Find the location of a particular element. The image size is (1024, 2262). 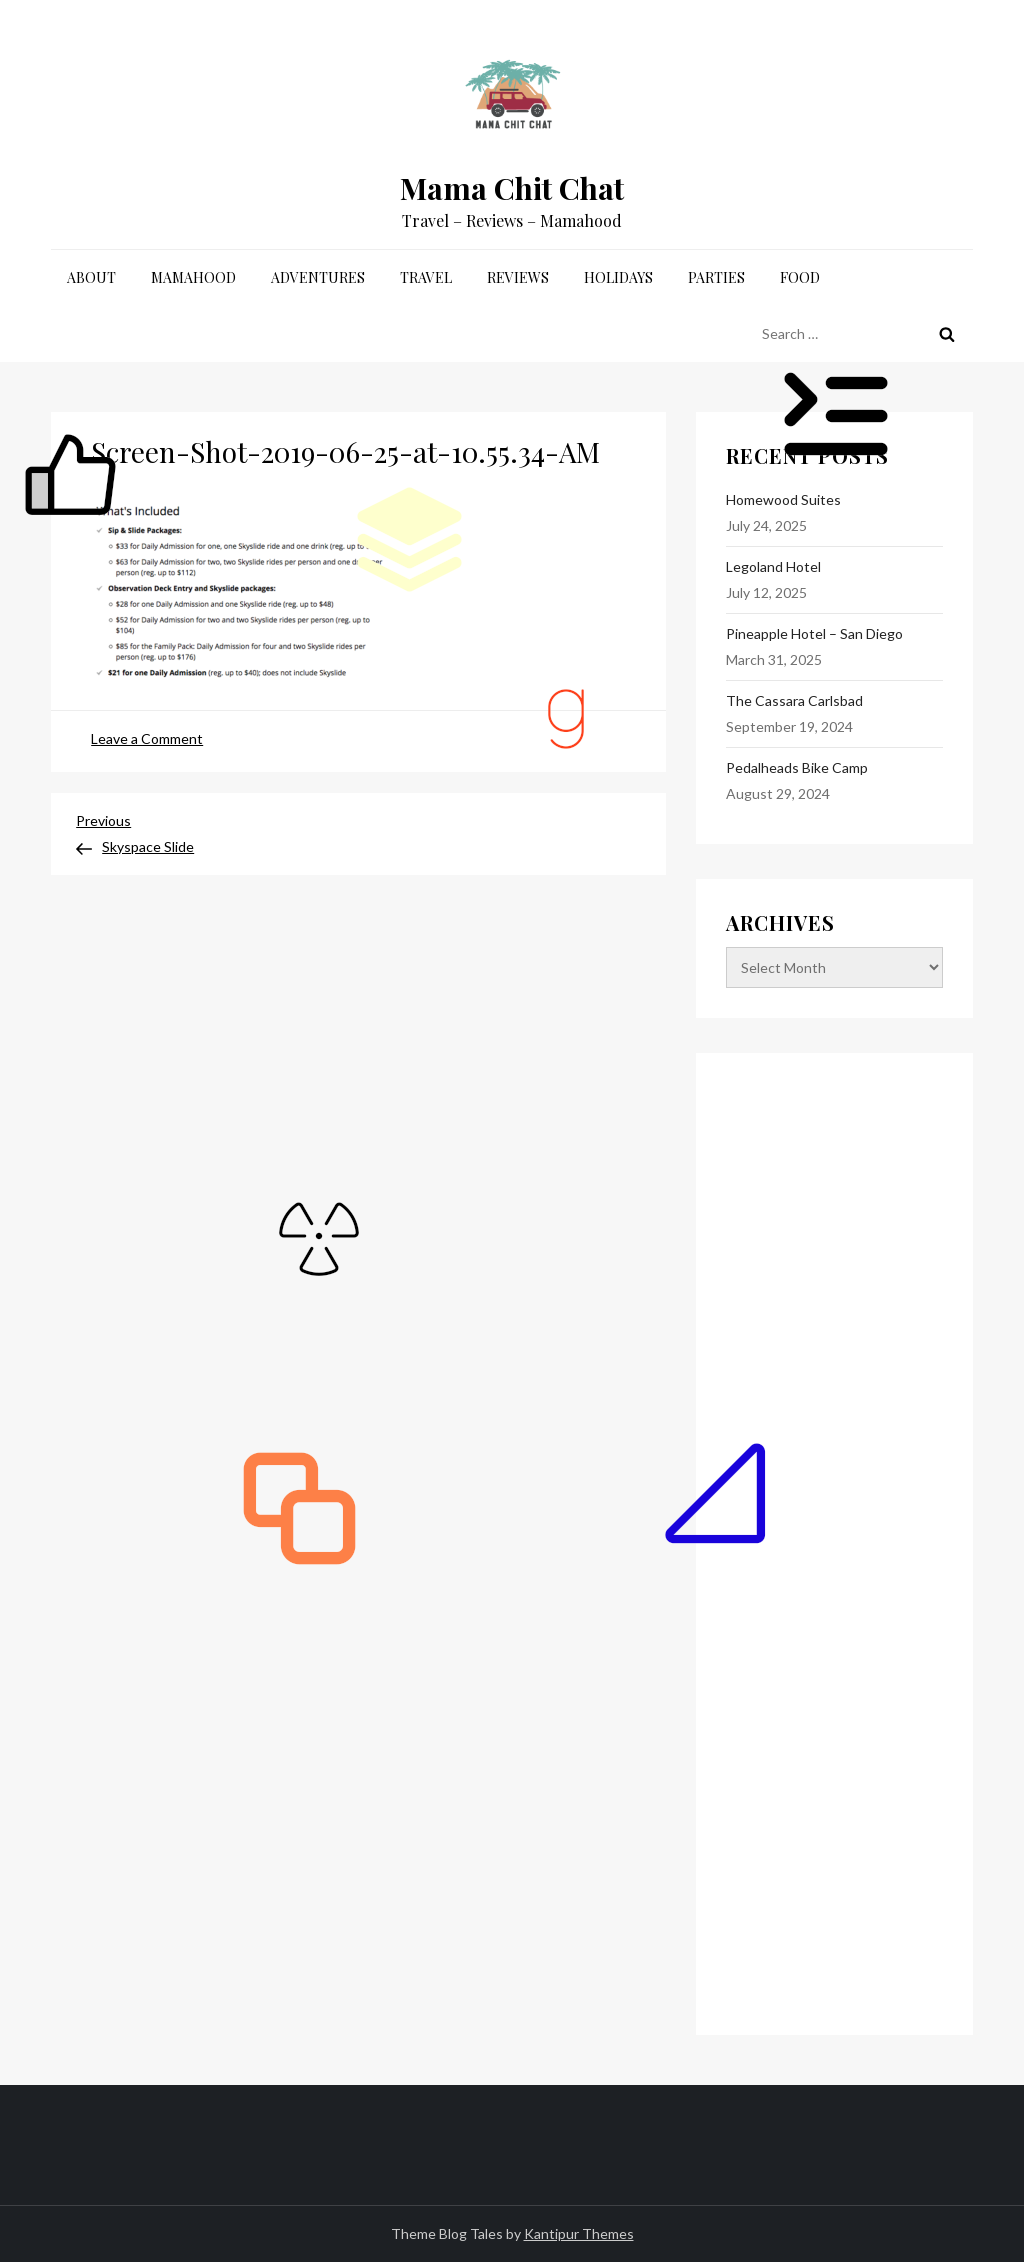

increase text indentation is located at coordinates (836, 416).